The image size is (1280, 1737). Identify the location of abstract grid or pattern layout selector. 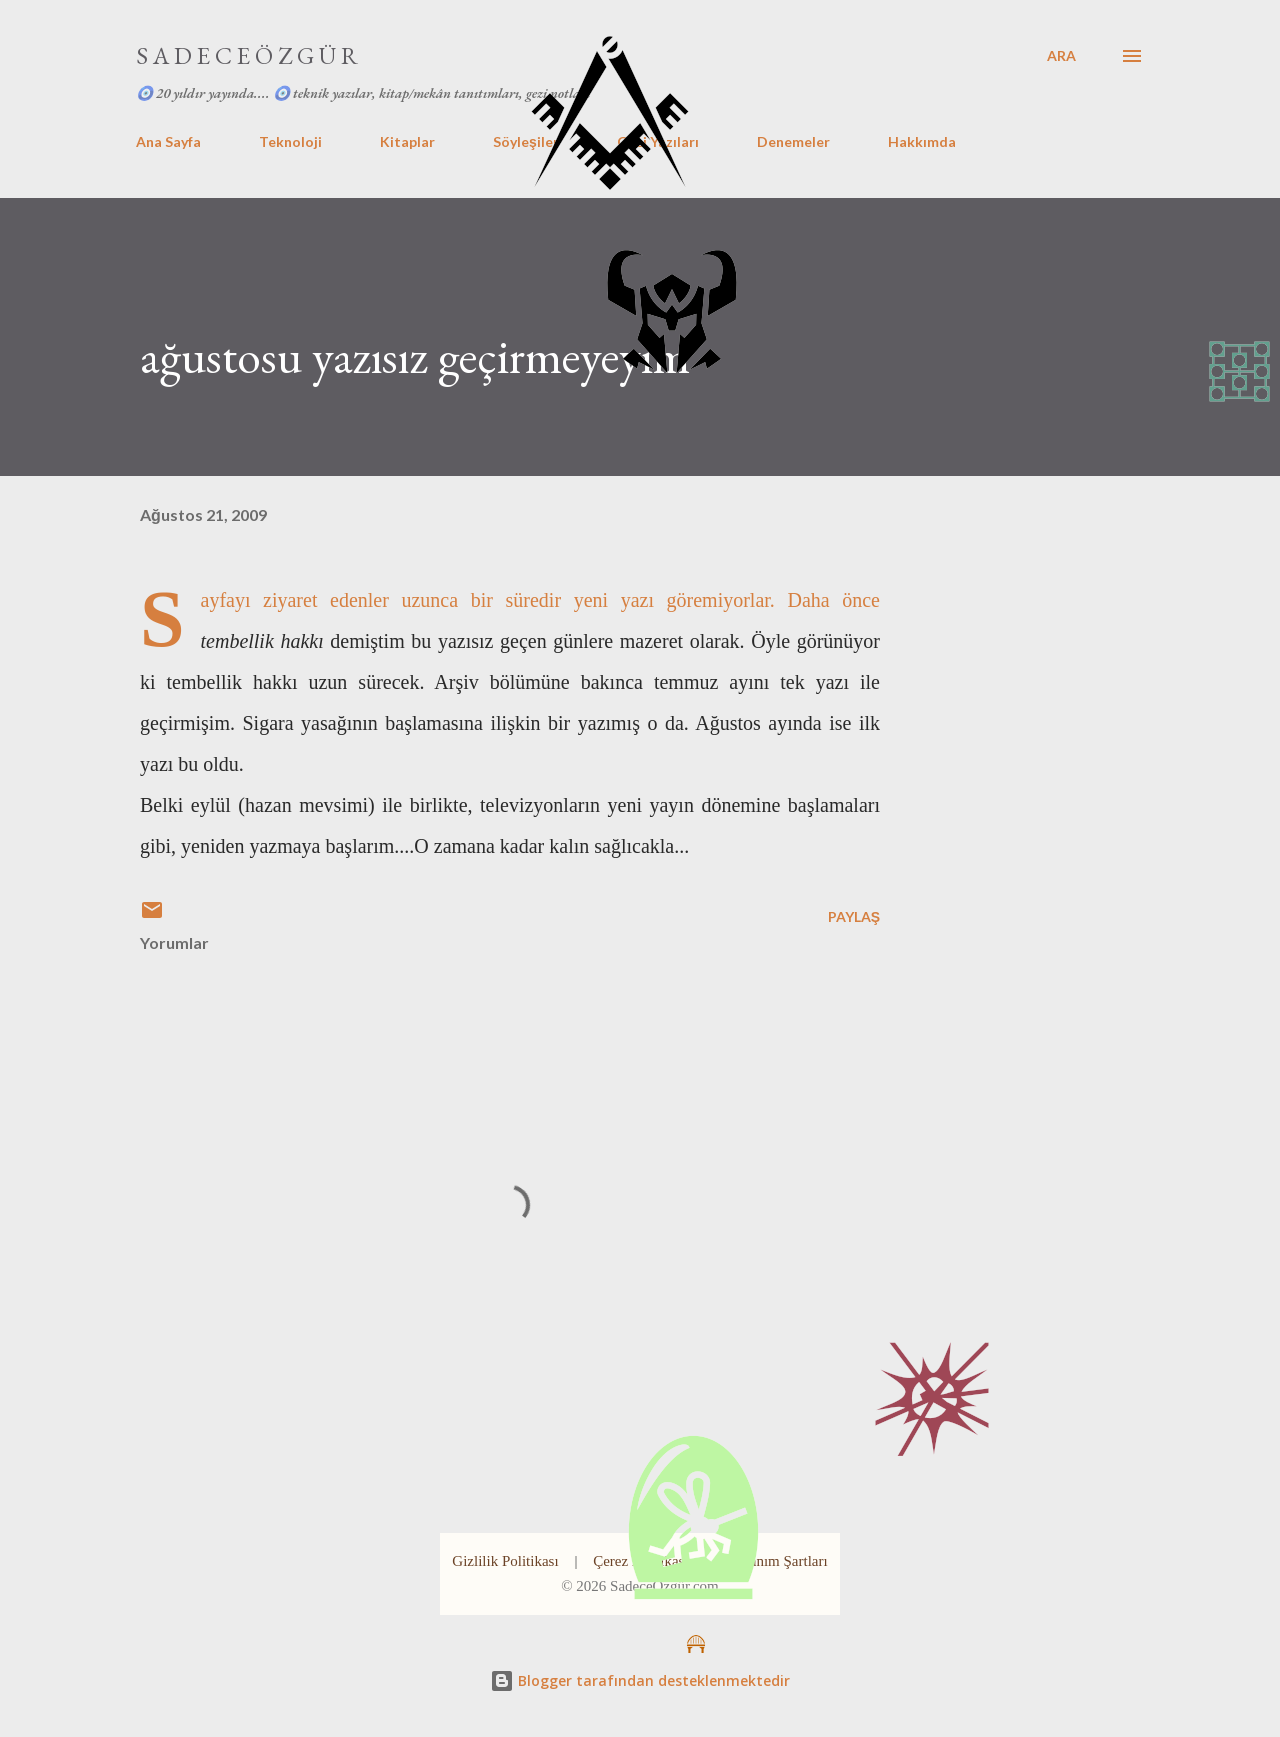
(1239, 371).